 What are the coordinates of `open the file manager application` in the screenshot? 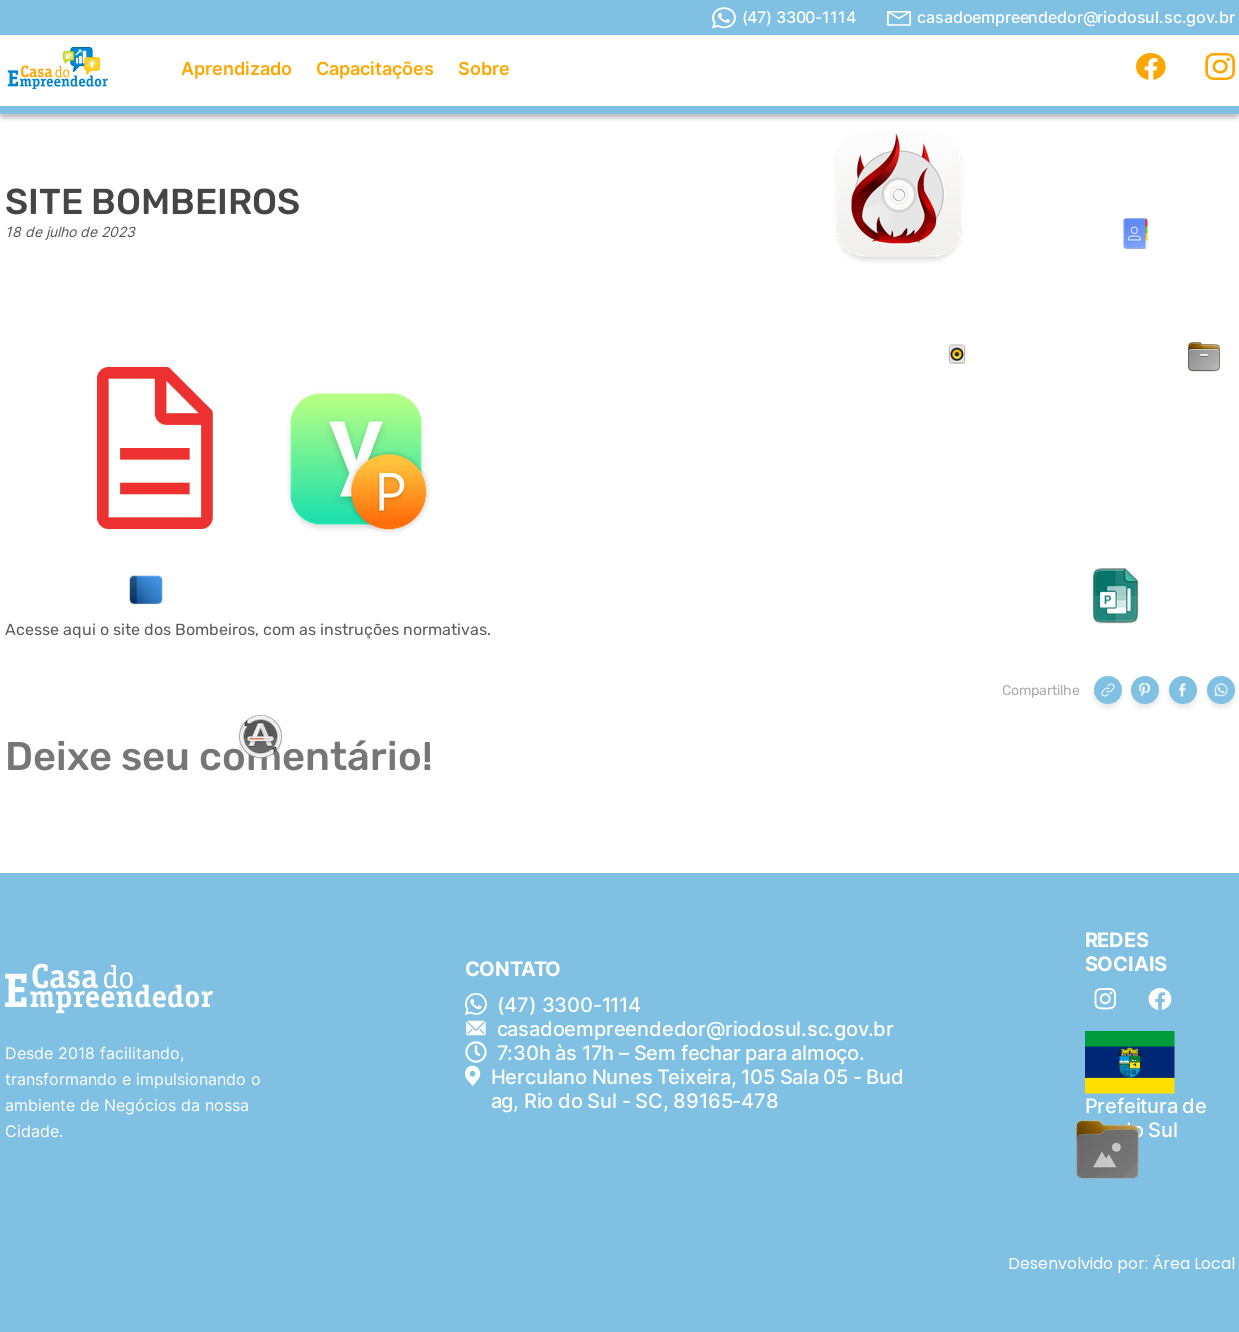 It's located at (1204, 356).